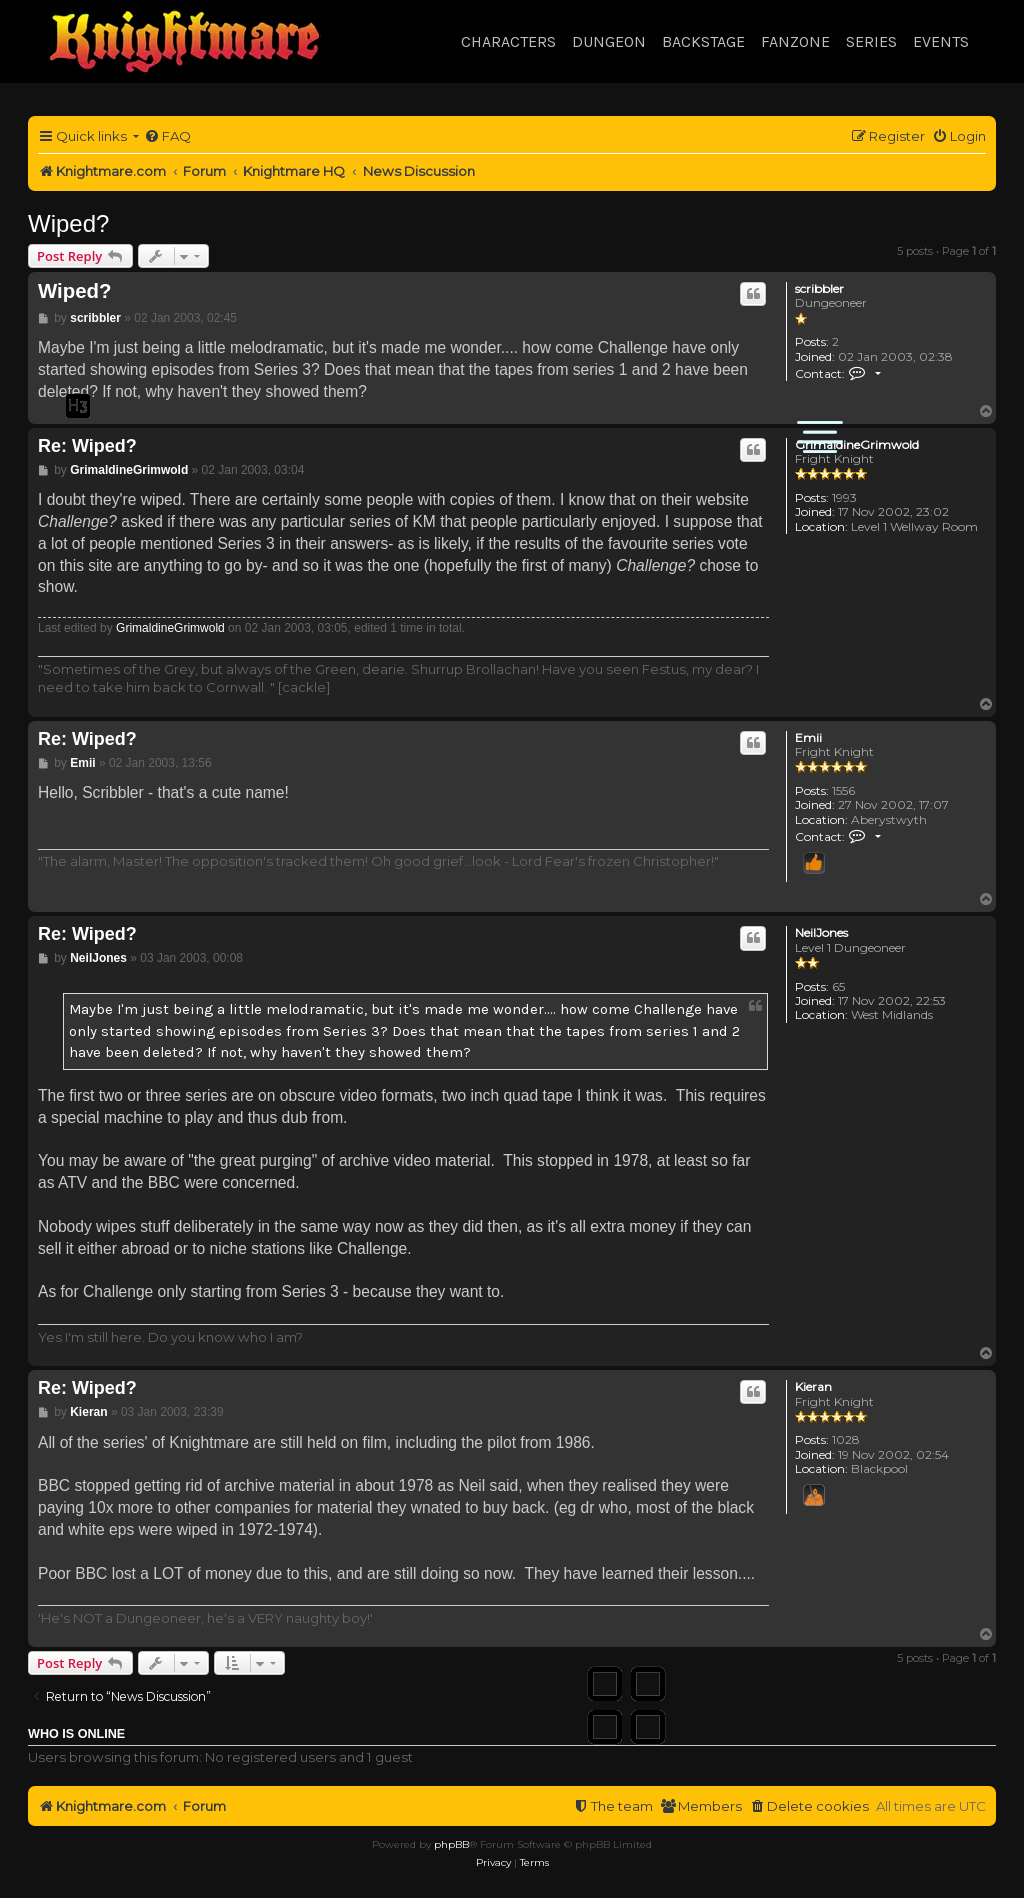 The height and width of the screenshot is (1898, 1024). I want to click on view items in grid layout, so click(626, 1705).